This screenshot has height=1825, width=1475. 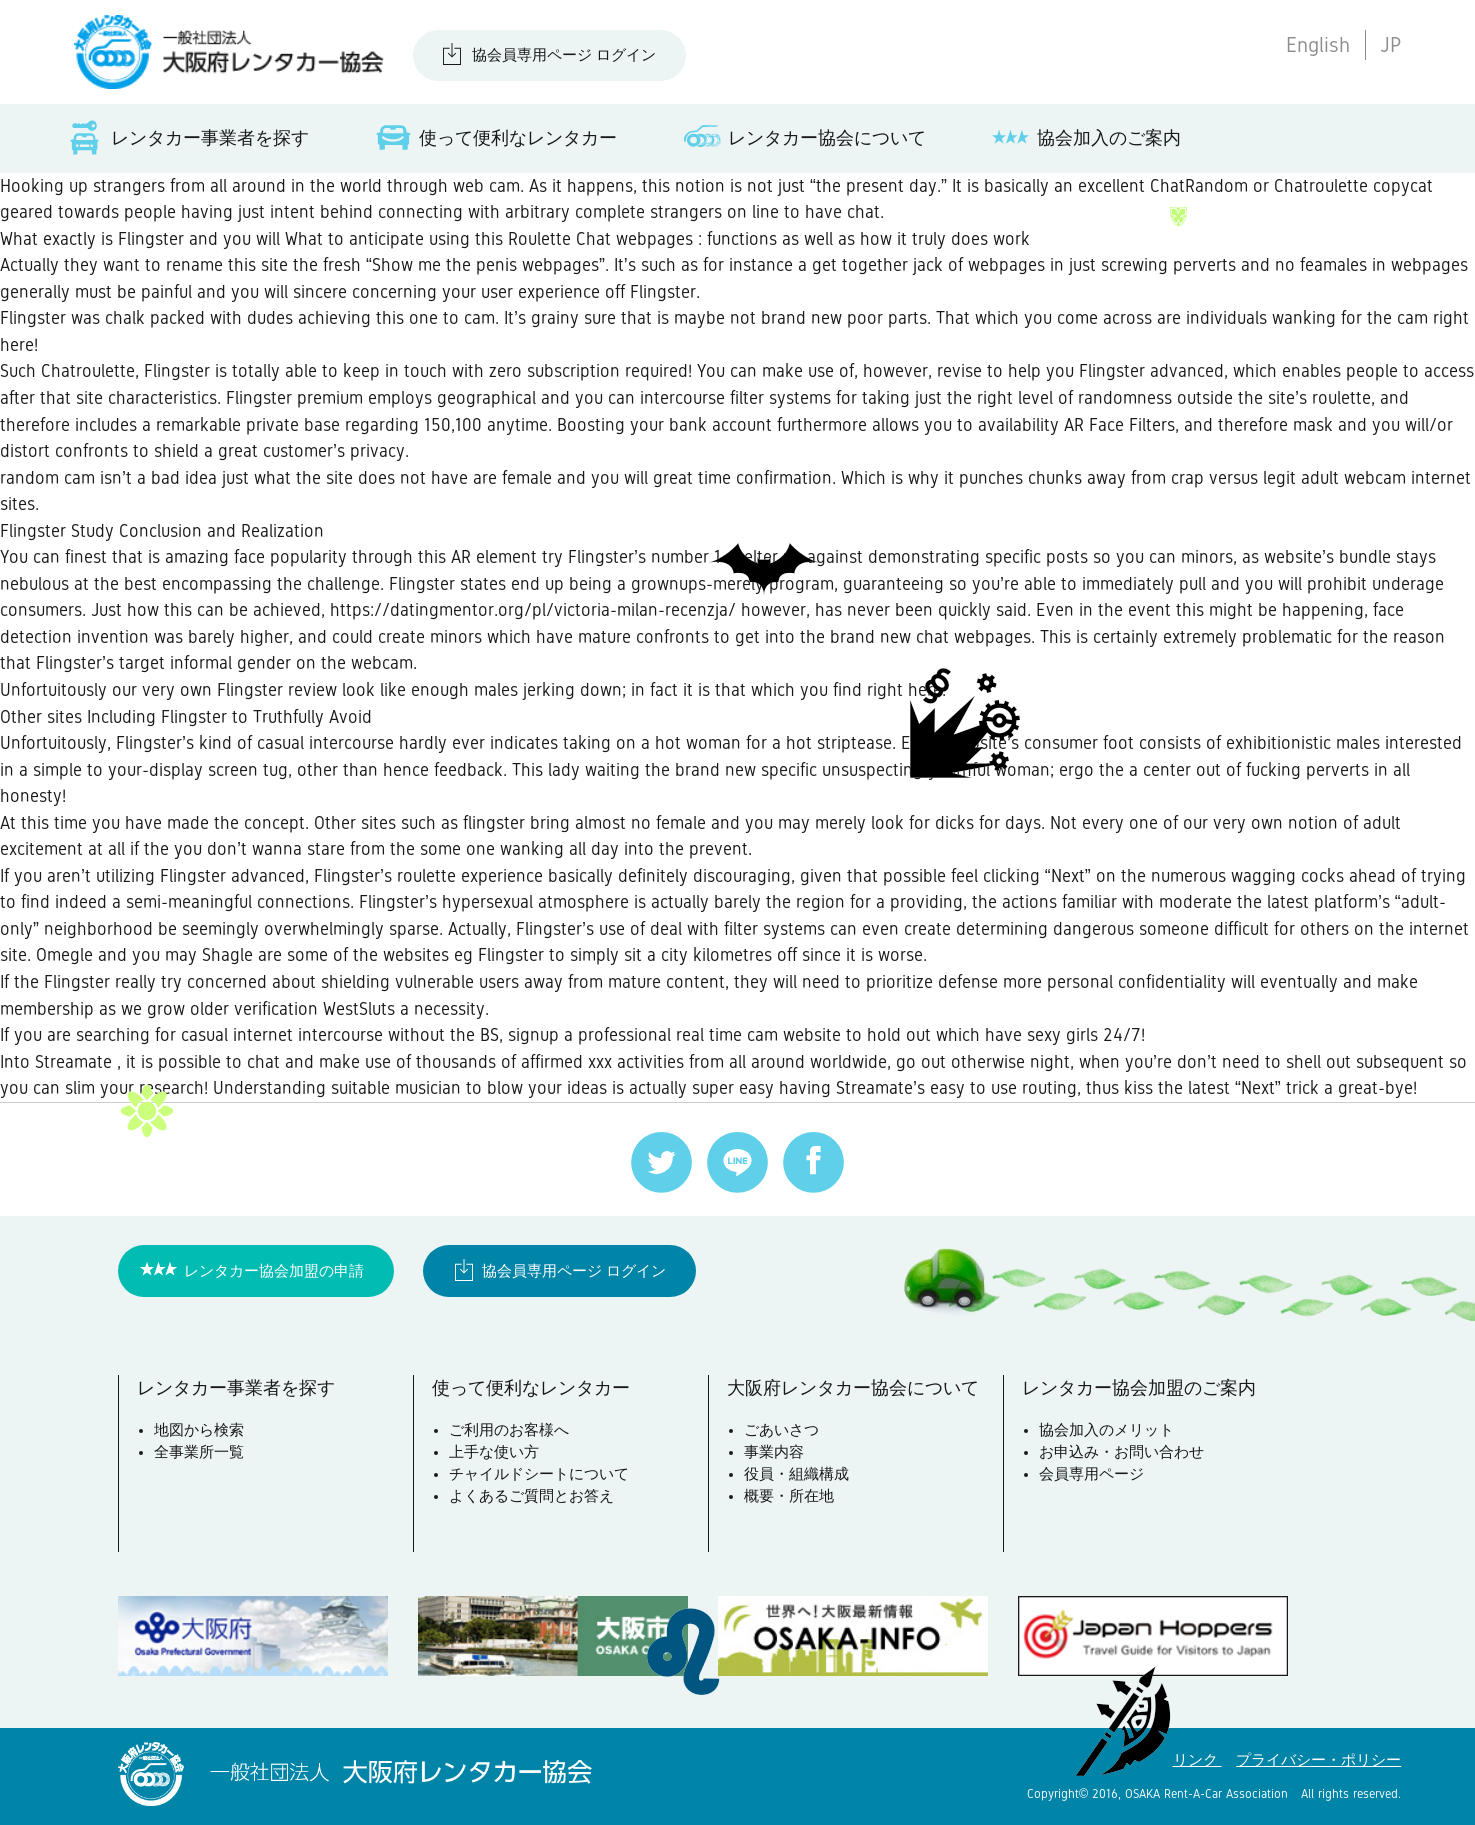 What do you see at coordinates (764, 569) in the screenshot?
I see `indicates halloween or spooky theme content` at bounding box center [764, 569].